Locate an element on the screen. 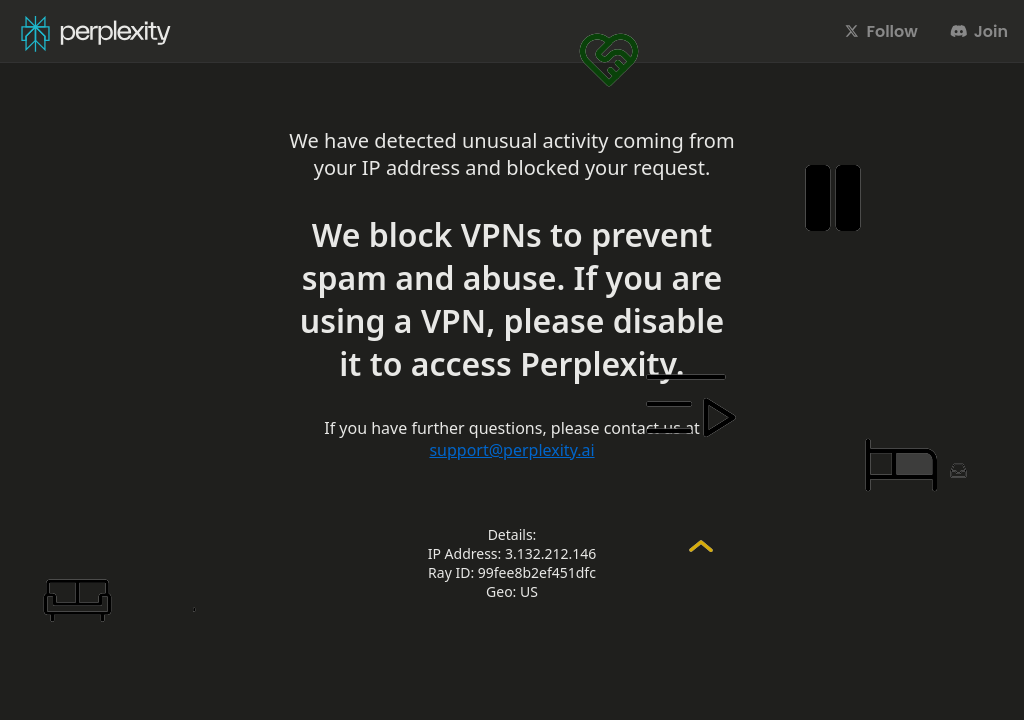  view your inbox messages is located at coordinates (958, 470).